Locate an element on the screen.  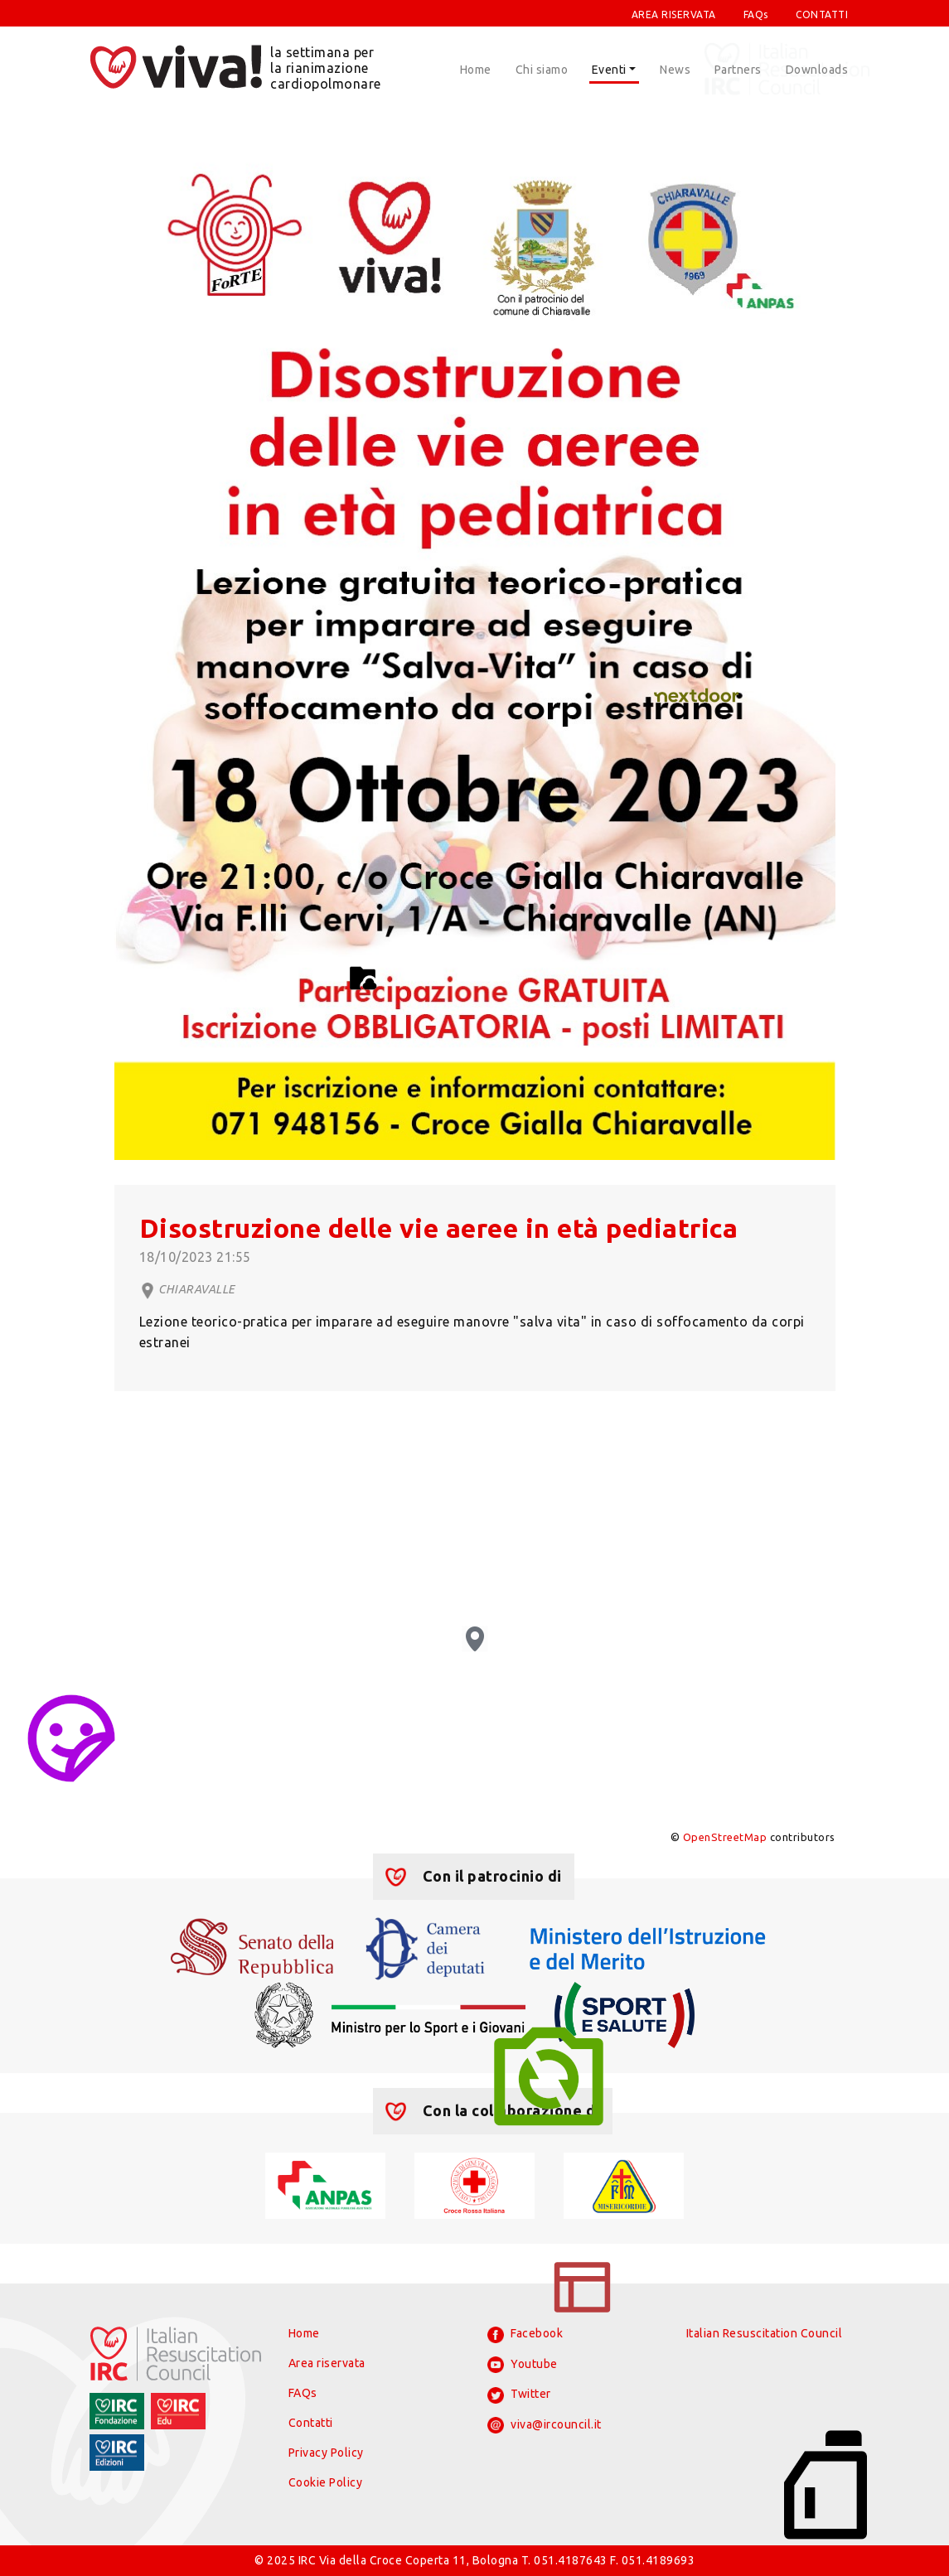
find nearby gas stations or fuel locations is located at coordinates (826, 2487).